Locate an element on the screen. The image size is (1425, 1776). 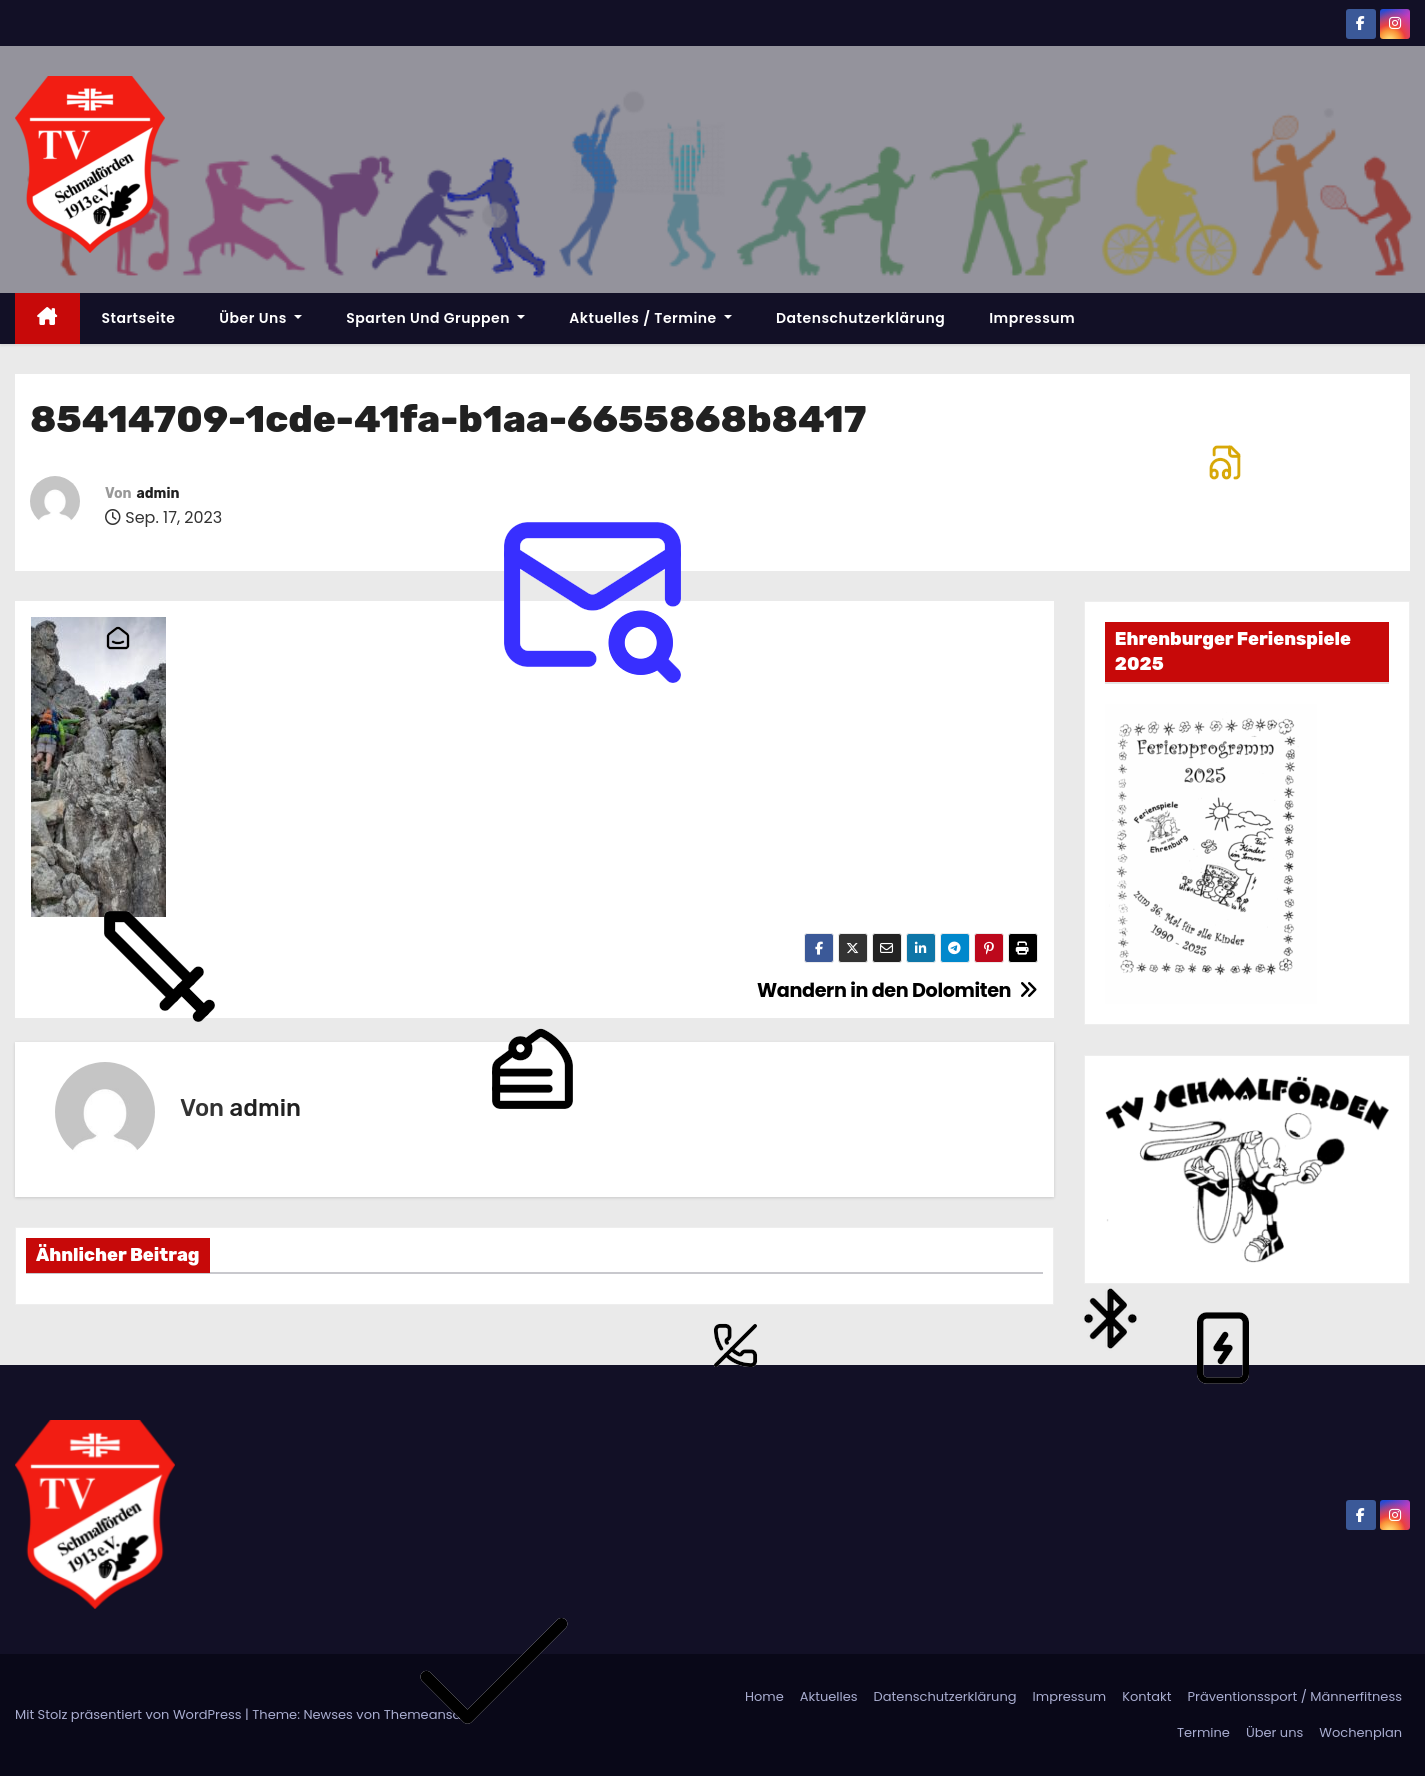
access smart home controls is located at coordinates (118, 638).